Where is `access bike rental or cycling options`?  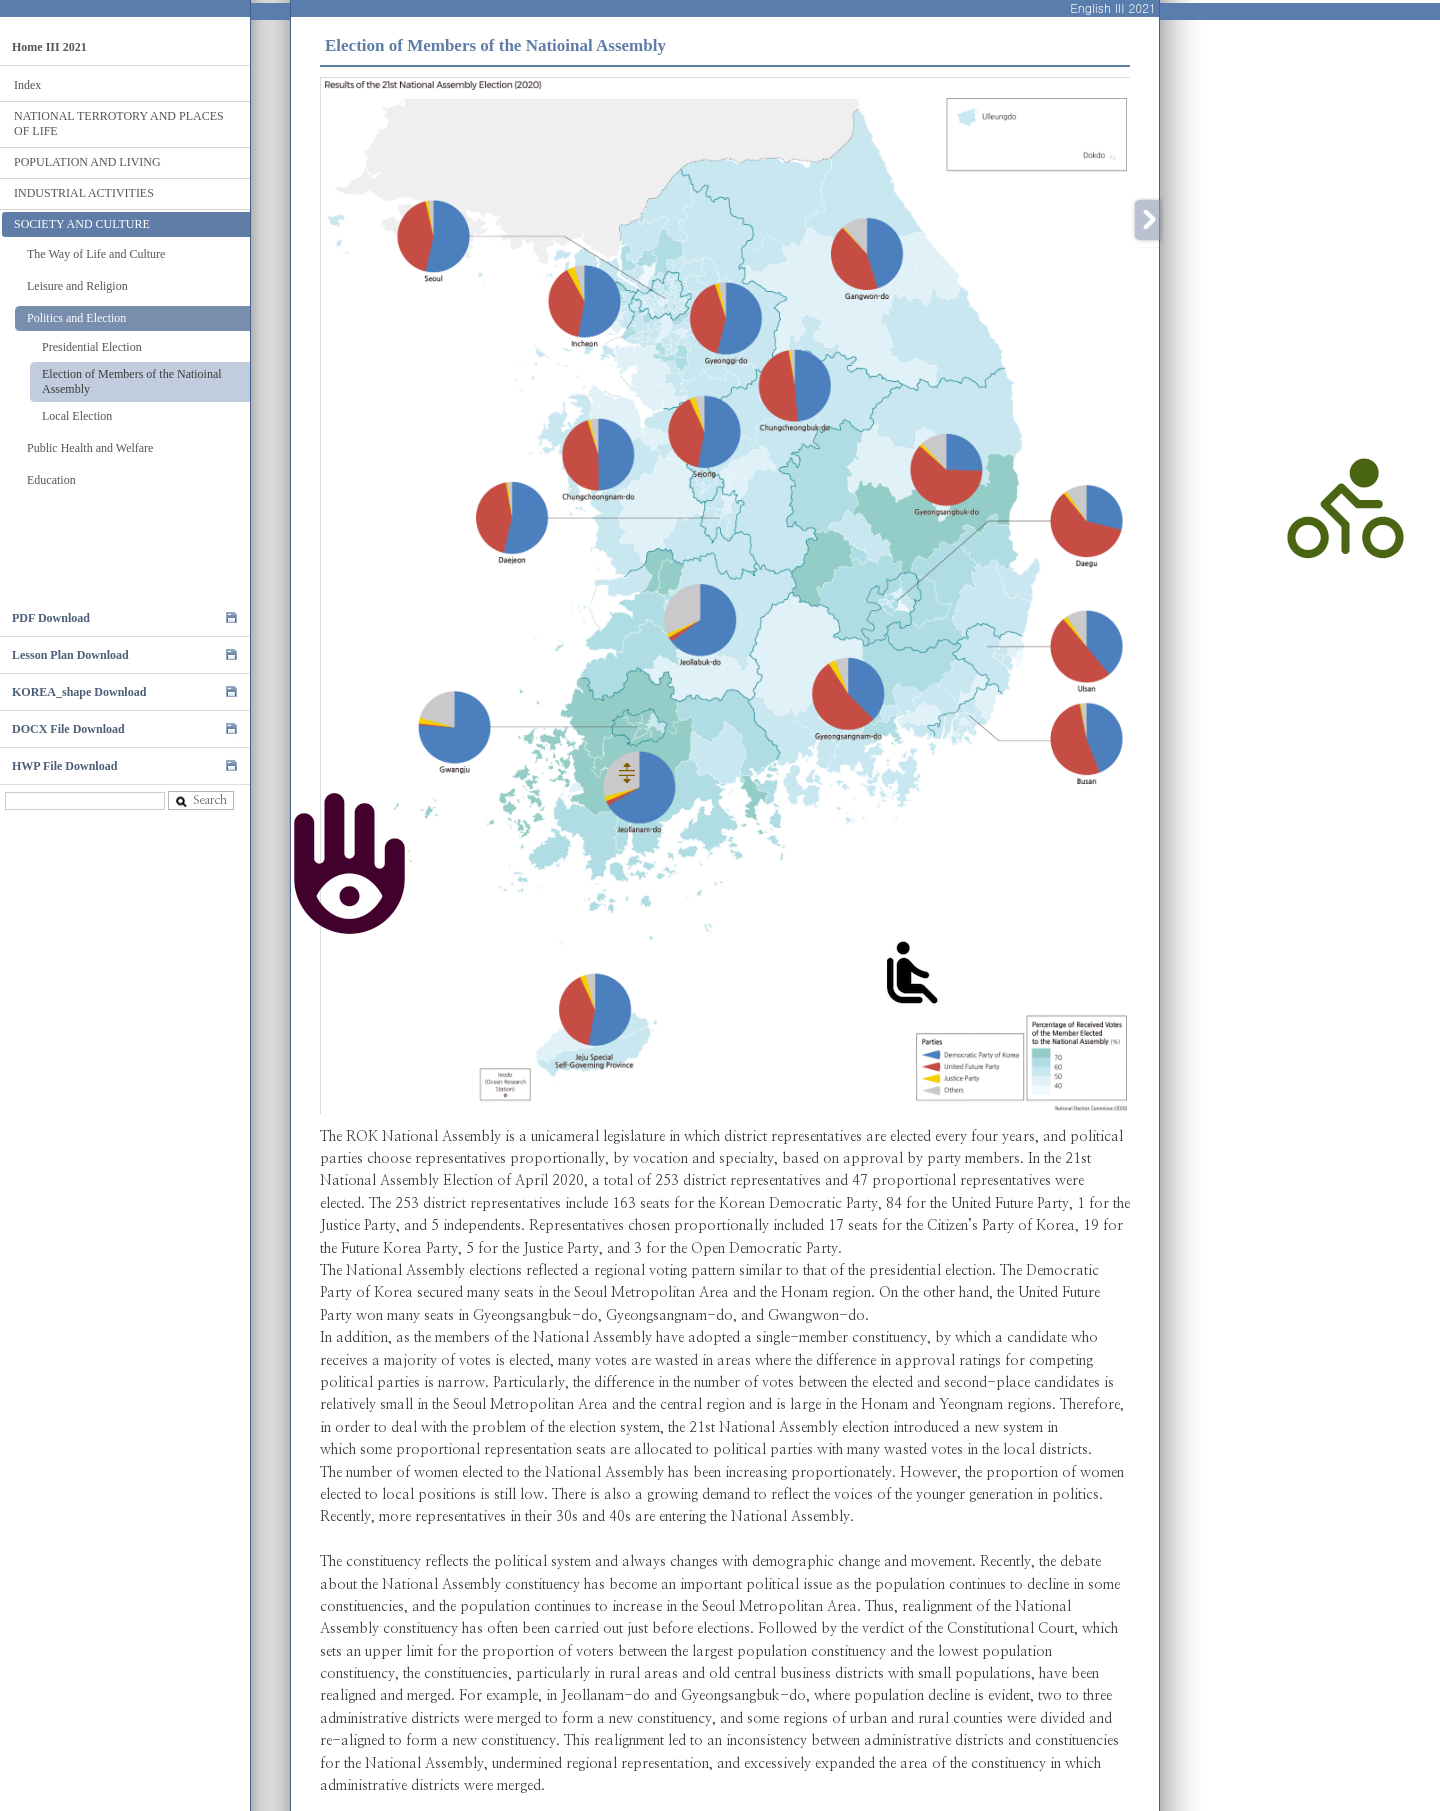
access bike rental or cycling options is located at coordinates (1345, 512).